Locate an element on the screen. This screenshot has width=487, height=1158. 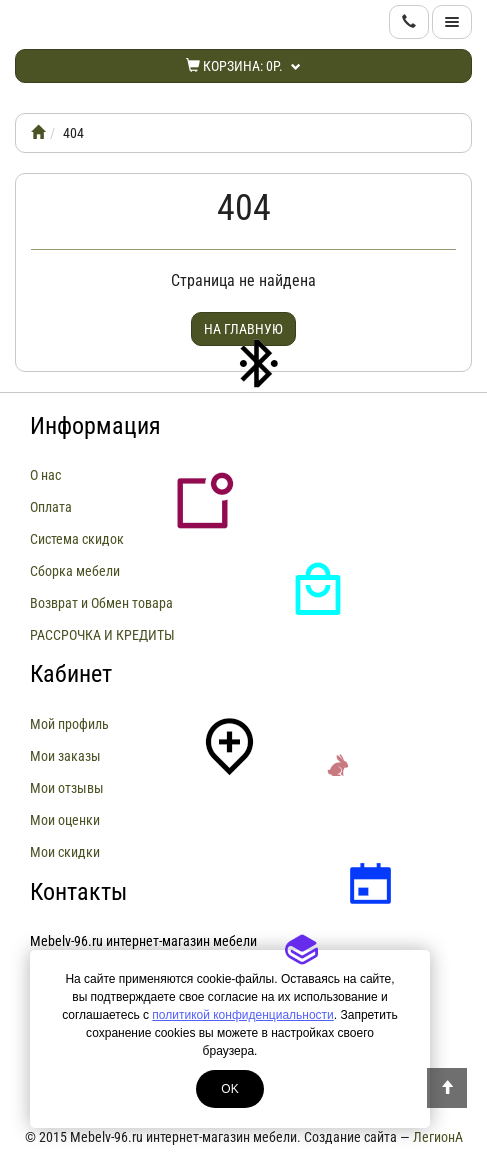
open GitBook documentation is located at coordinates (301, 949).